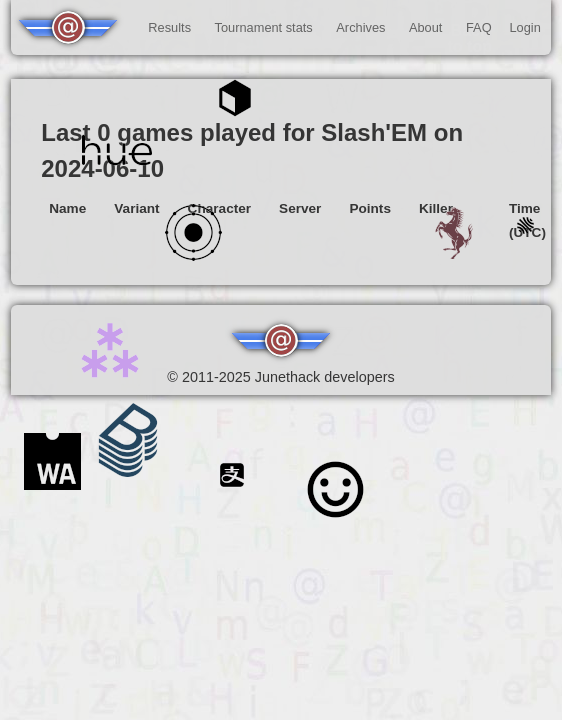 Image resolution: width=562 pixels, height=720 pixels. I want to click on pay with Alipay, so click(232, 475).